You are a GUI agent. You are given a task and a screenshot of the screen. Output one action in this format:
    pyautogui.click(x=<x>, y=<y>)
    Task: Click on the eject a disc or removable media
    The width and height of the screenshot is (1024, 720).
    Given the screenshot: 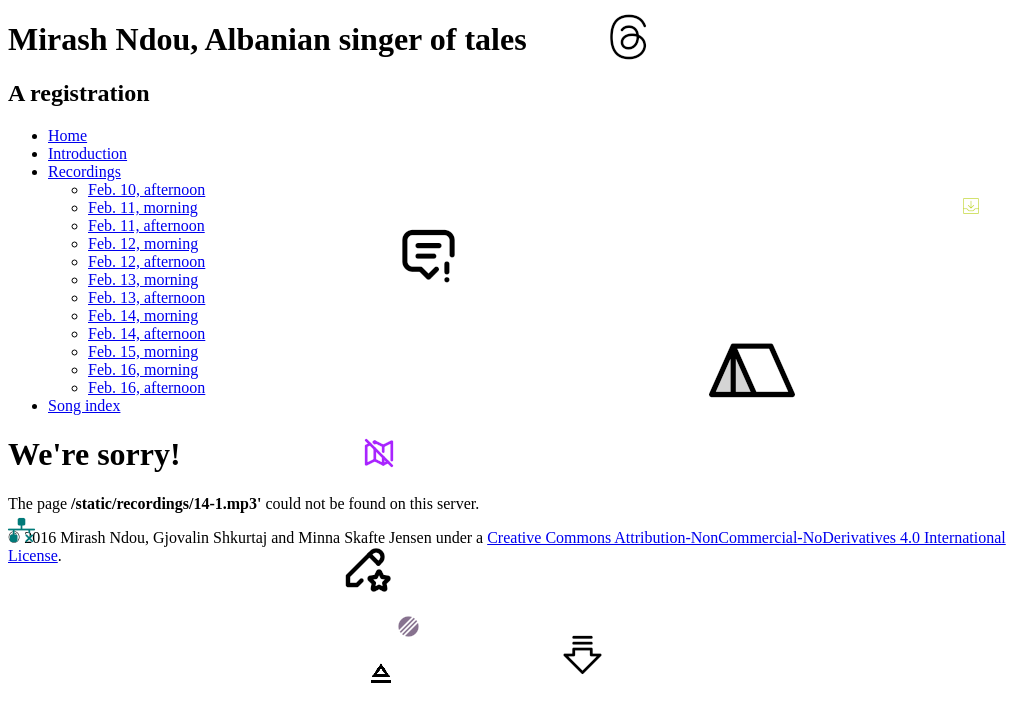 What is the action you would take?
    pyautogui.click(x=381, y=673)
    